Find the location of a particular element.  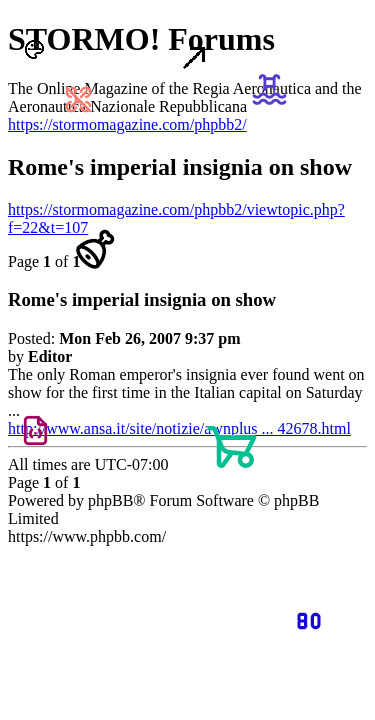

view pool or swimming amenities is located at coordinates (269, 89).